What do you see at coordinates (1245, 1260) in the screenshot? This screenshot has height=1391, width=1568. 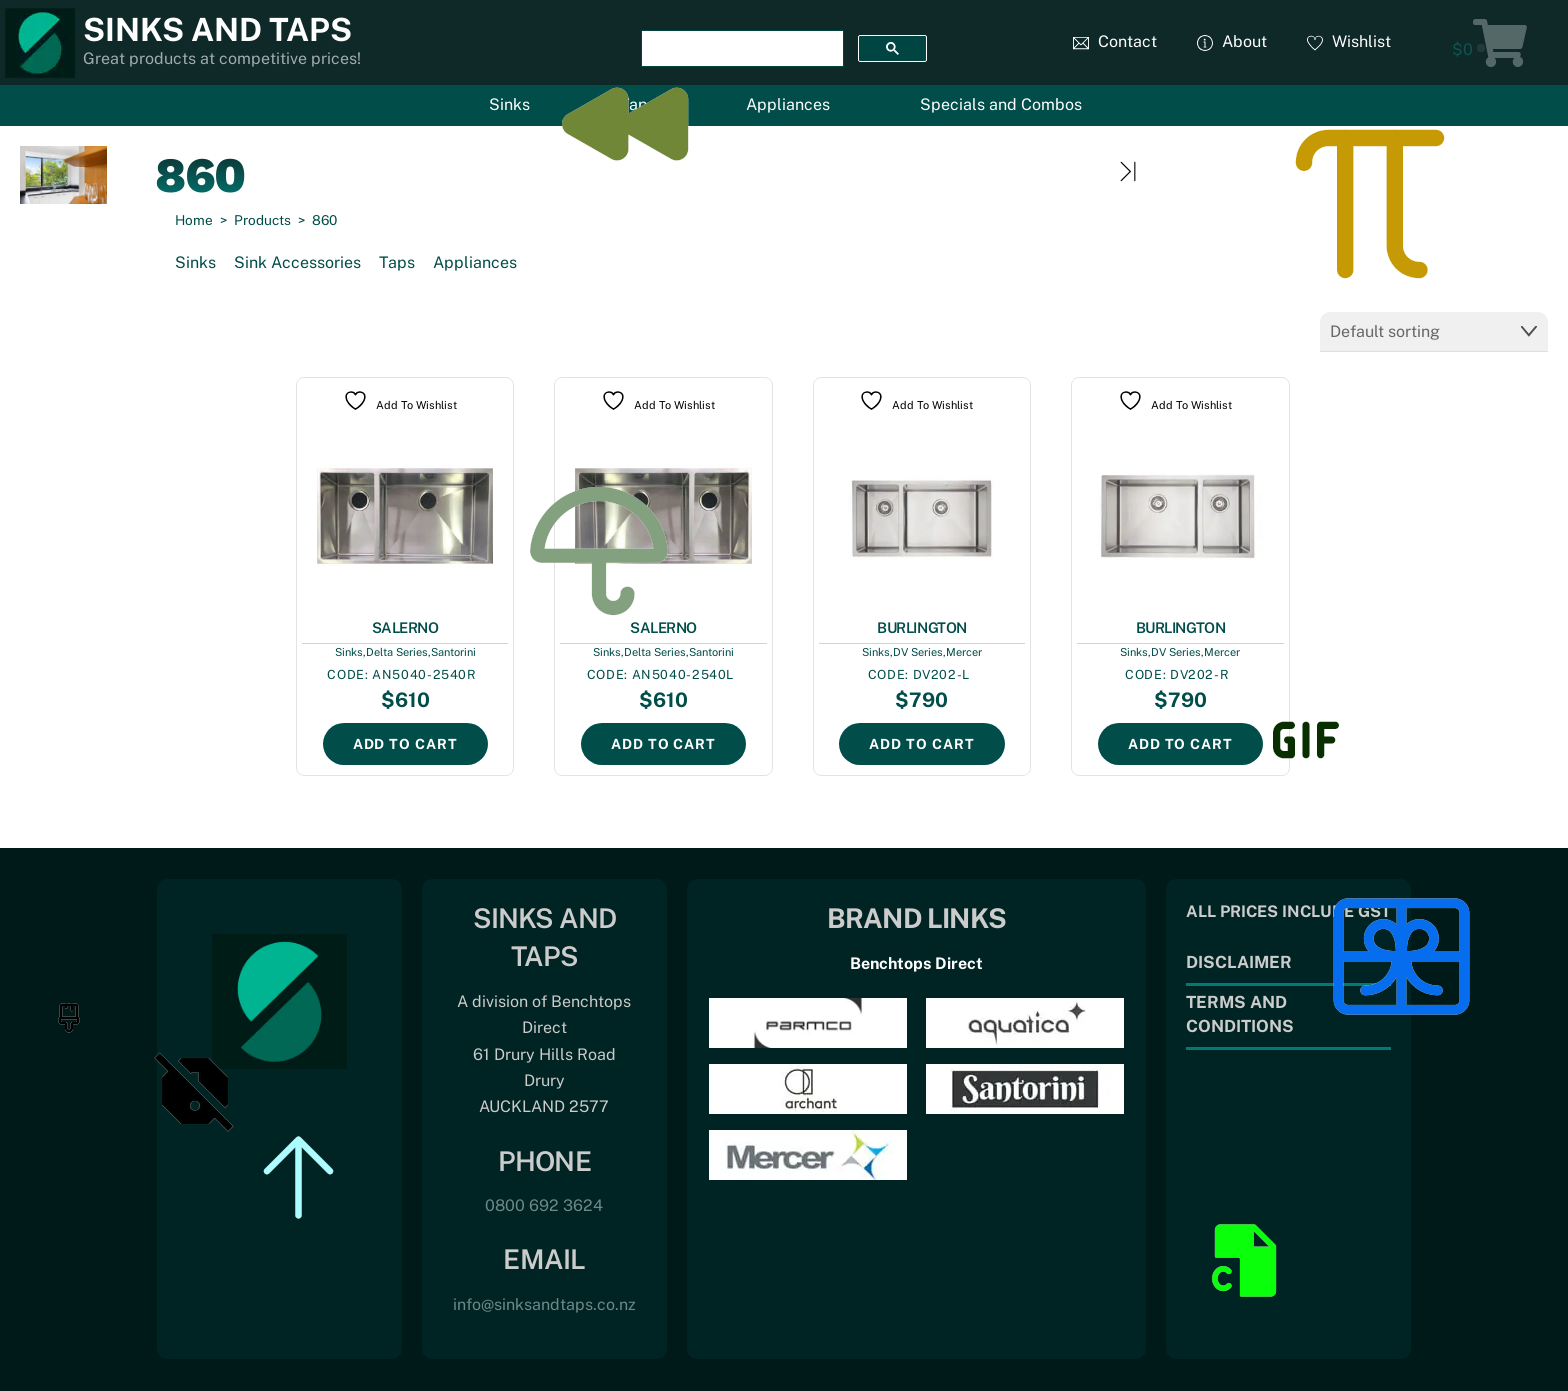 I see `a C programming language source file` at bounding box center [1245, 1260].